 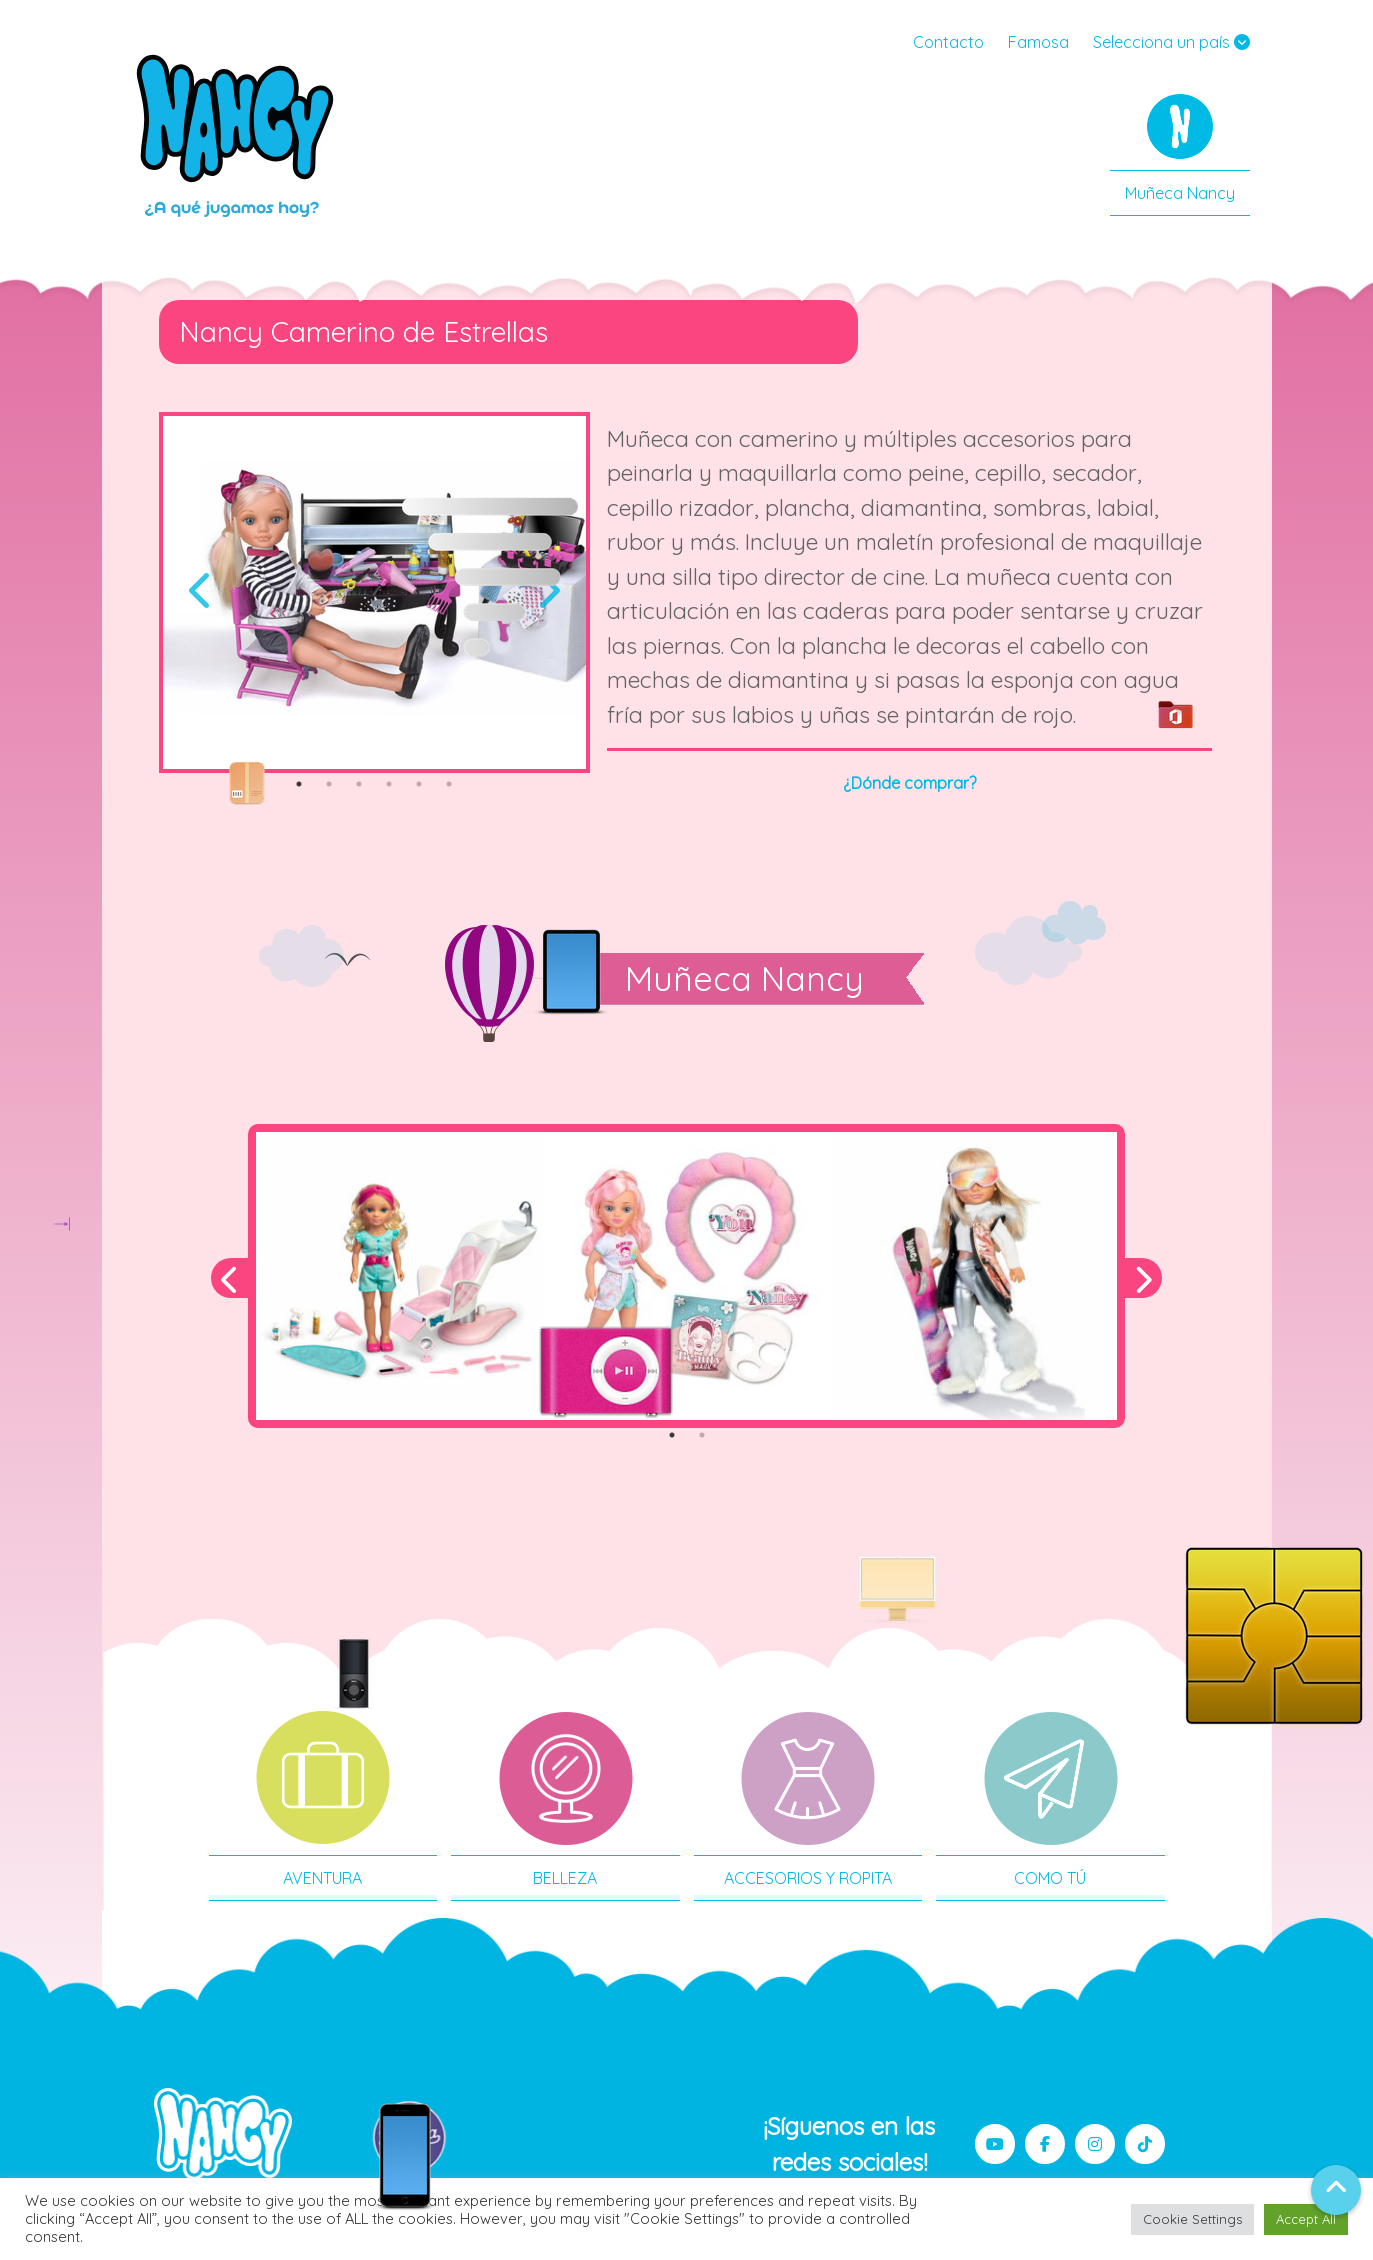 What do you see at coordinates (490, 577) in the screenshot?
I see `indicates tornado or severe storm warning` at bounding box center [490, 577].